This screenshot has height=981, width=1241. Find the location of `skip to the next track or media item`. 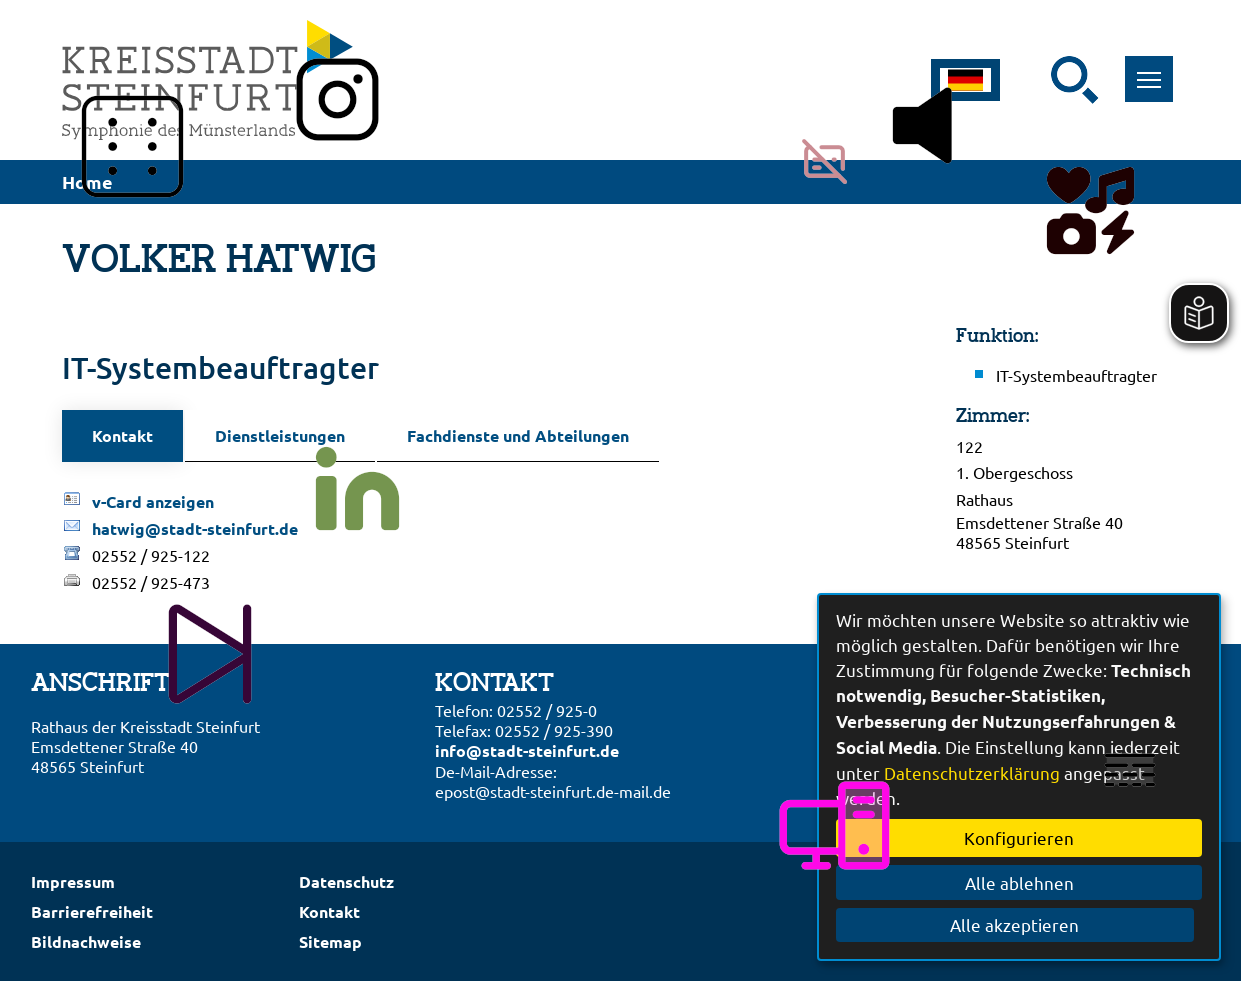

skip to the next track or media item is located at coordinates (210, 654).